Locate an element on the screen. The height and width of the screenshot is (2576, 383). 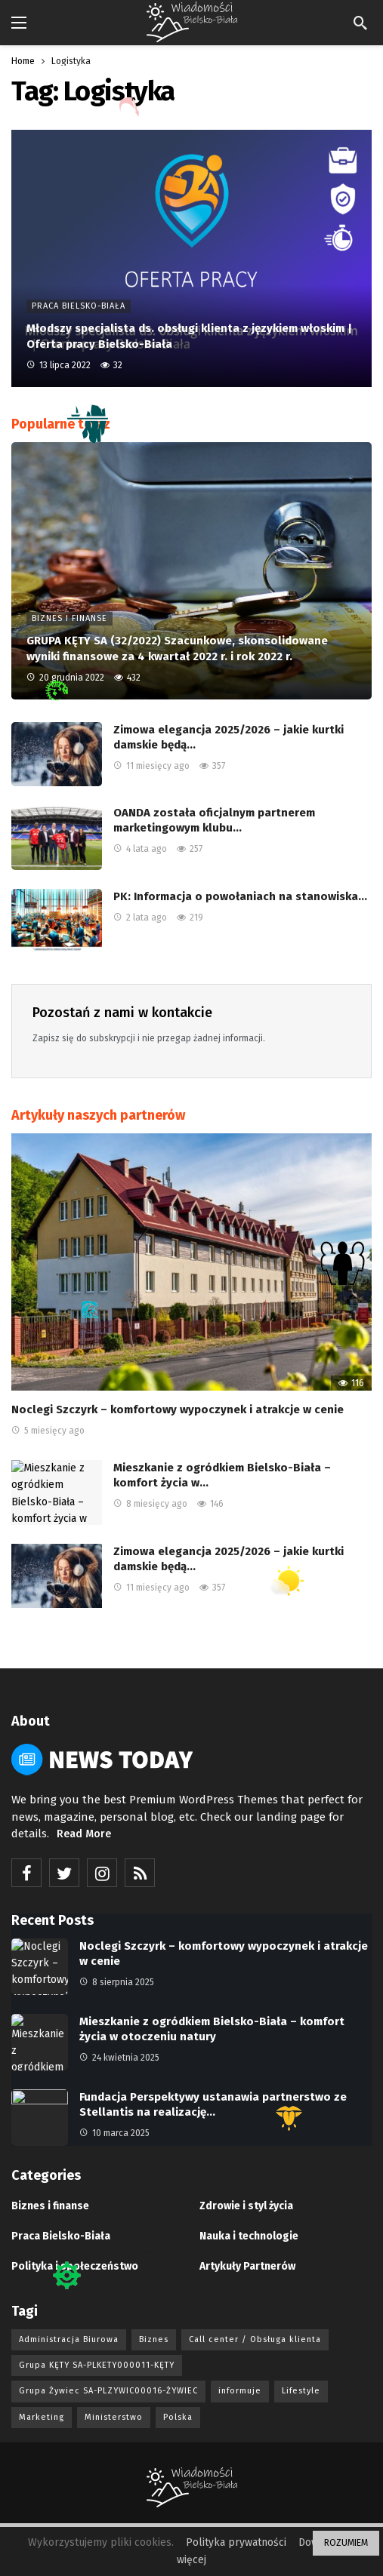
switch to multiplayer or team mode is located at coordinates (342, 1263).